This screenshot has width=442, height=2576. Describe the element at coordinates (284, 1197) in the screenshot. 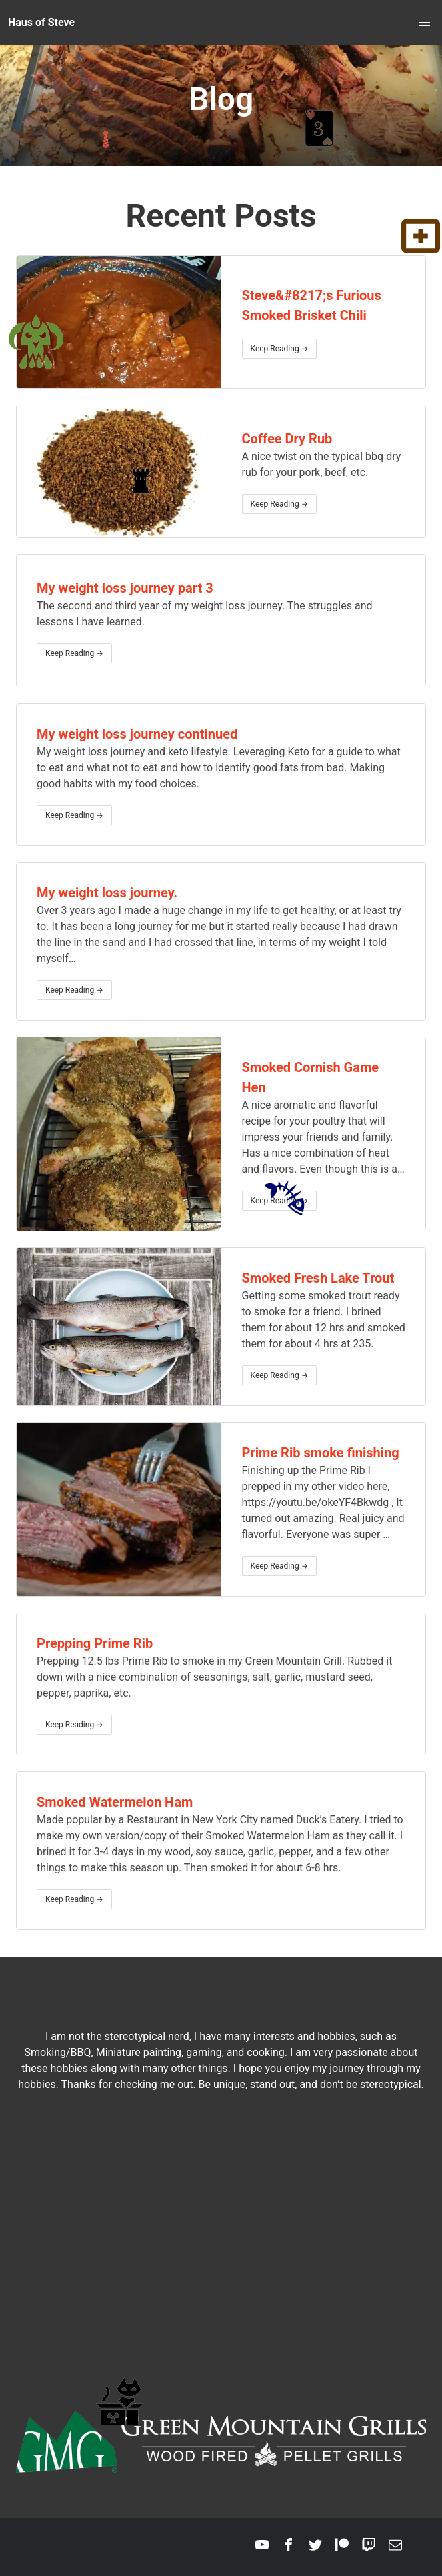

I see `indicates an empty or depleted resource` at that location.